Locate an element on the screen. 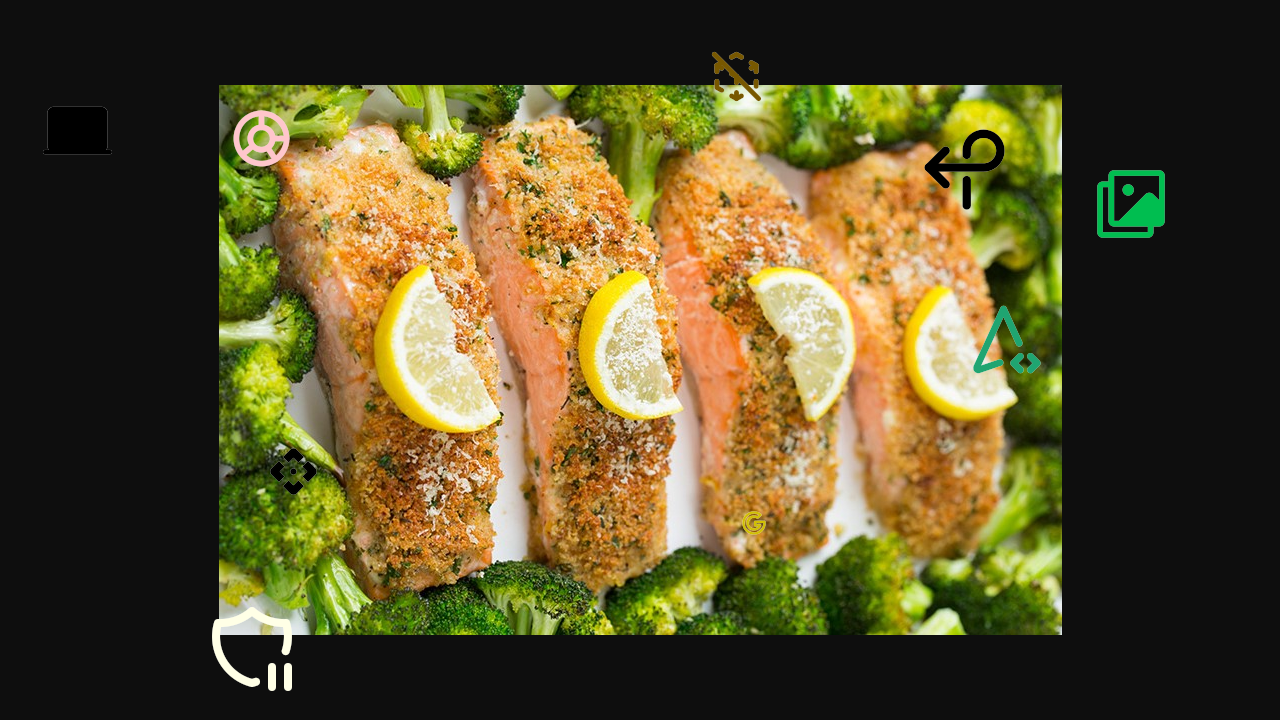  access API settings or integrations is located at coordinates (293, 471).